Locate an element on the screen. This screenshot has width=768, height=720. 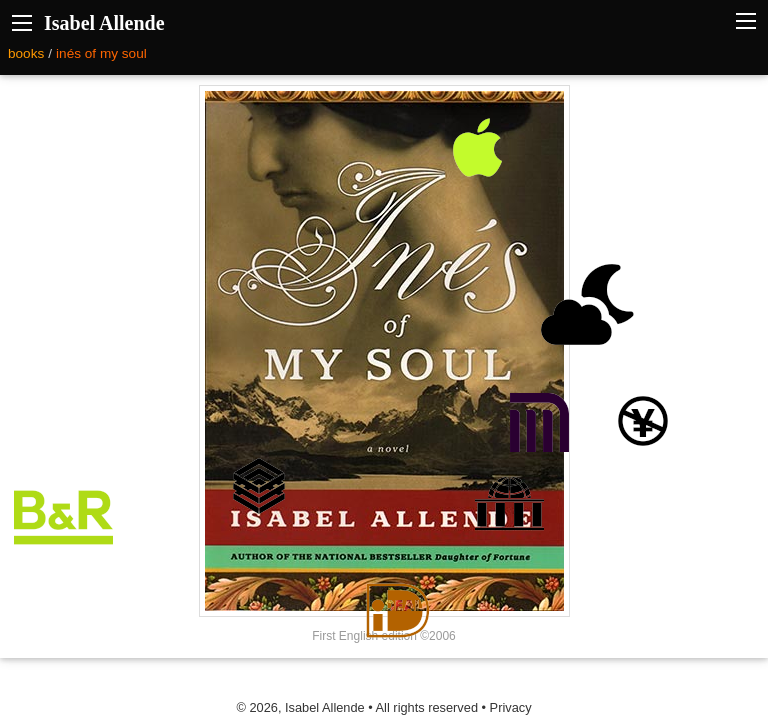
Apple company logo is located at coordinates (477, 147).